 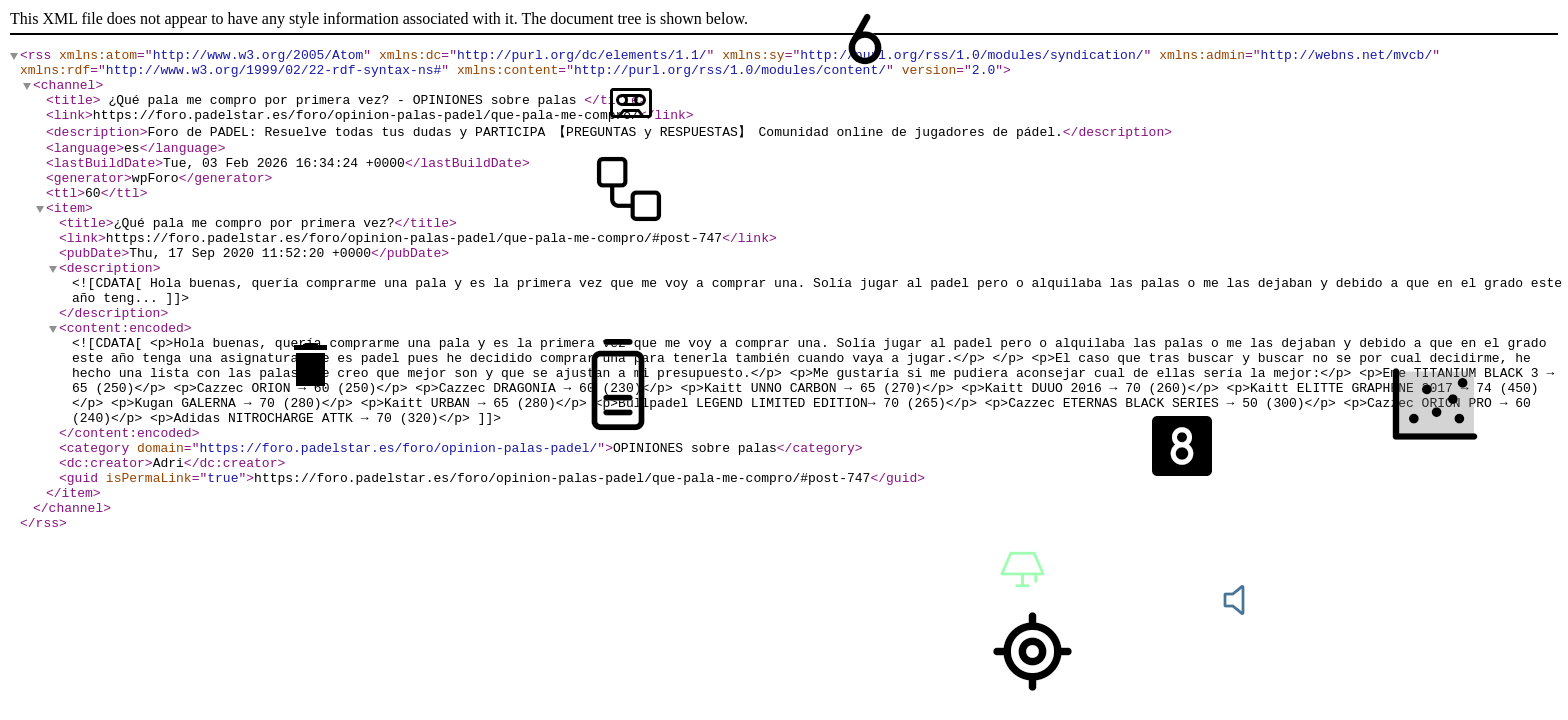 I want to click on center map on current location, so click(x=1032, y=651).